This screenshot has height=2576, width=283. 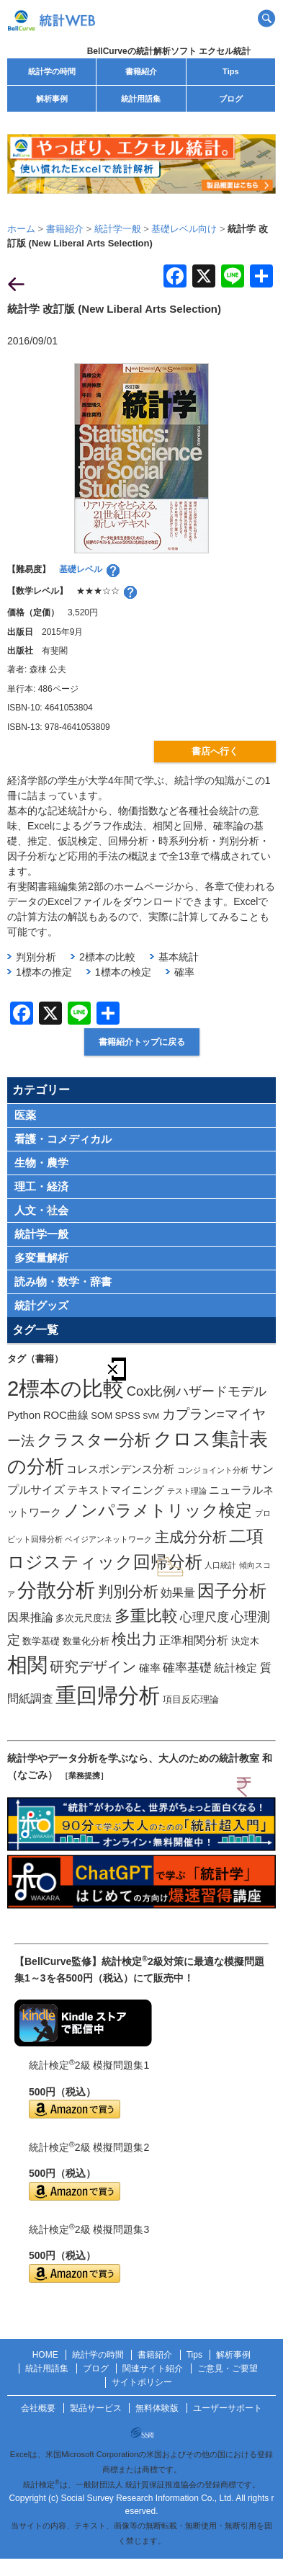 I want to click on go back to the previous screen, so click(x=16, y=284).